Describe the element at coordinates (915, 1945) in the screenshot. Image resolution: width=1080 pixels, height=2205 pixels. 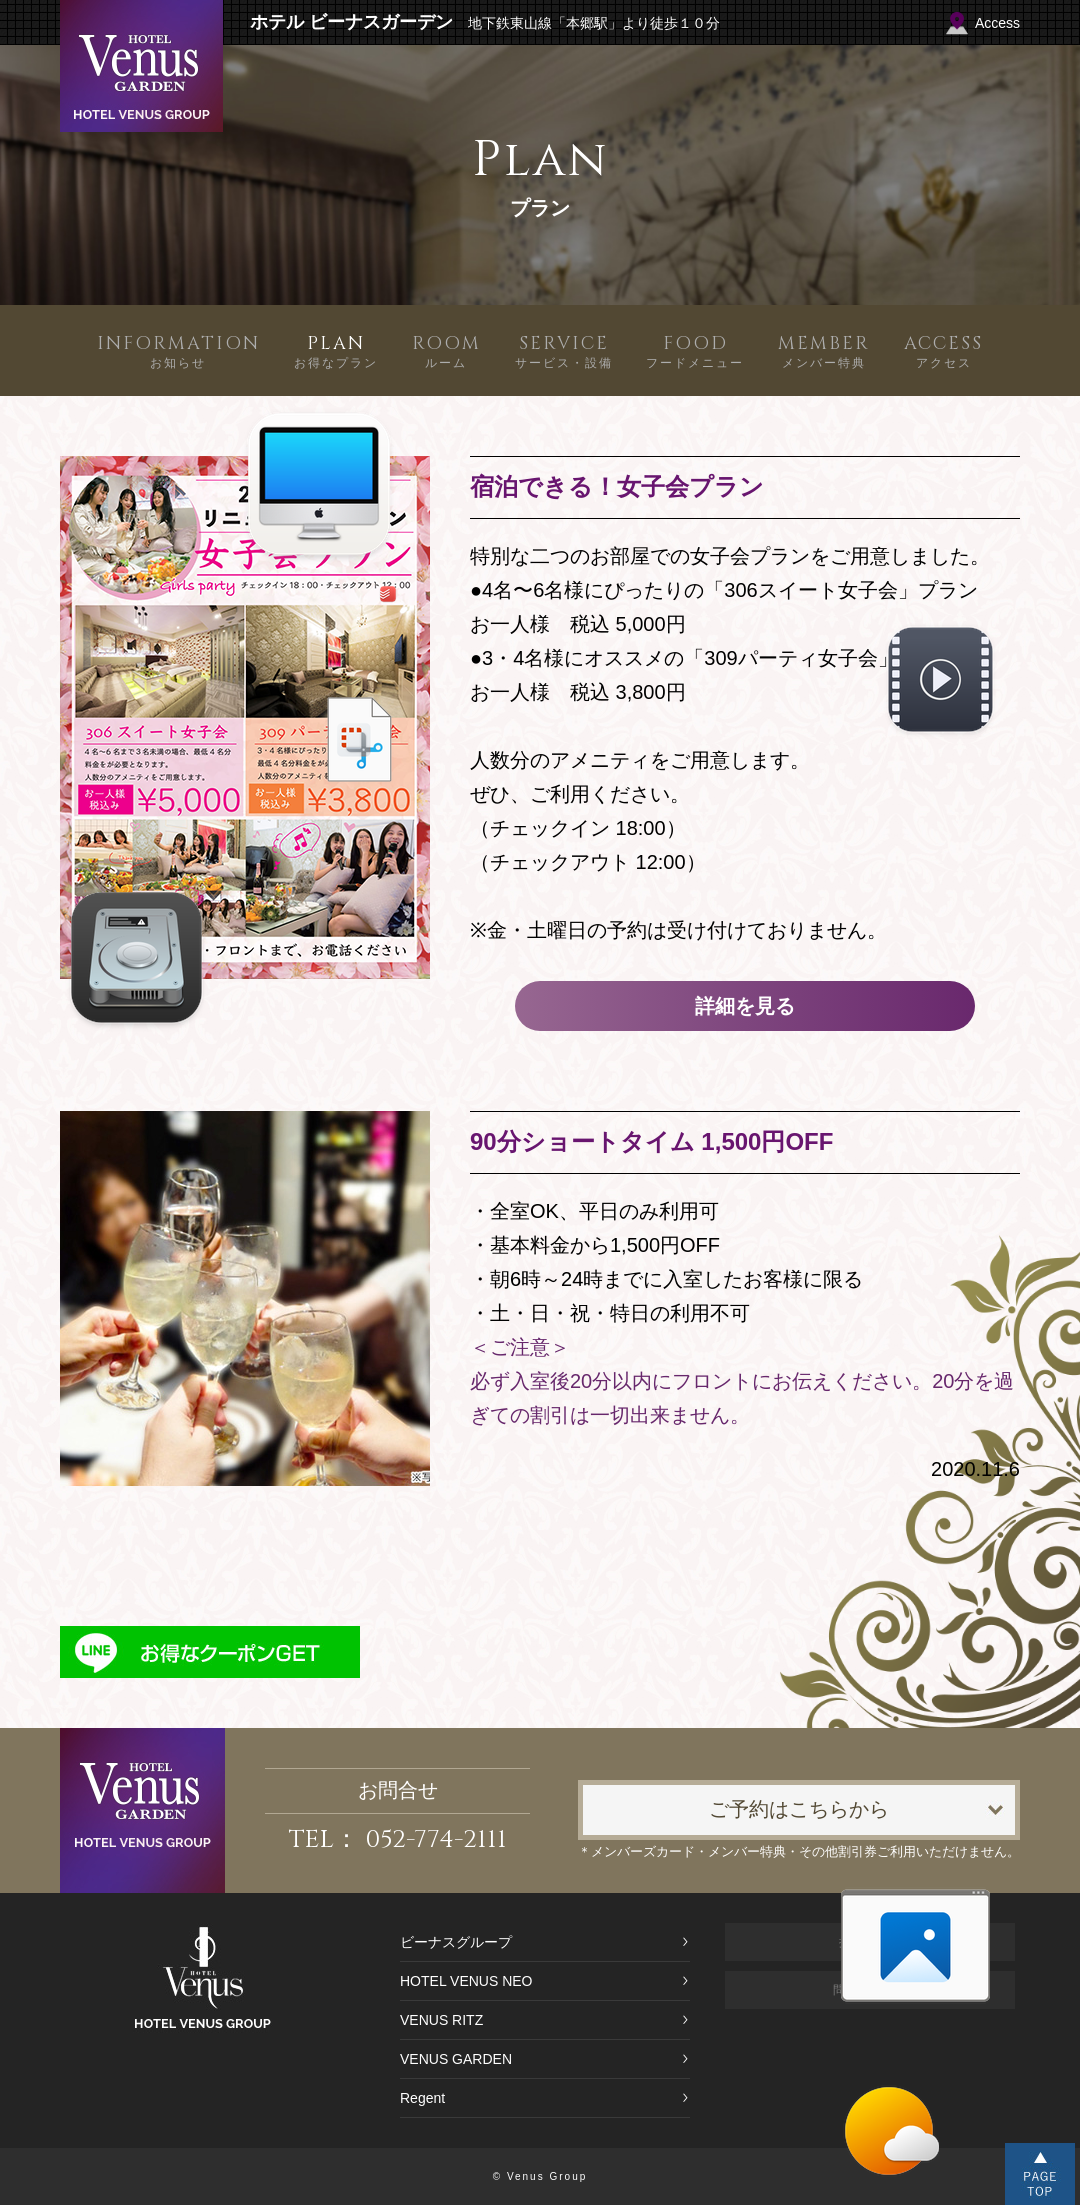
I see `open photos app` at that location.